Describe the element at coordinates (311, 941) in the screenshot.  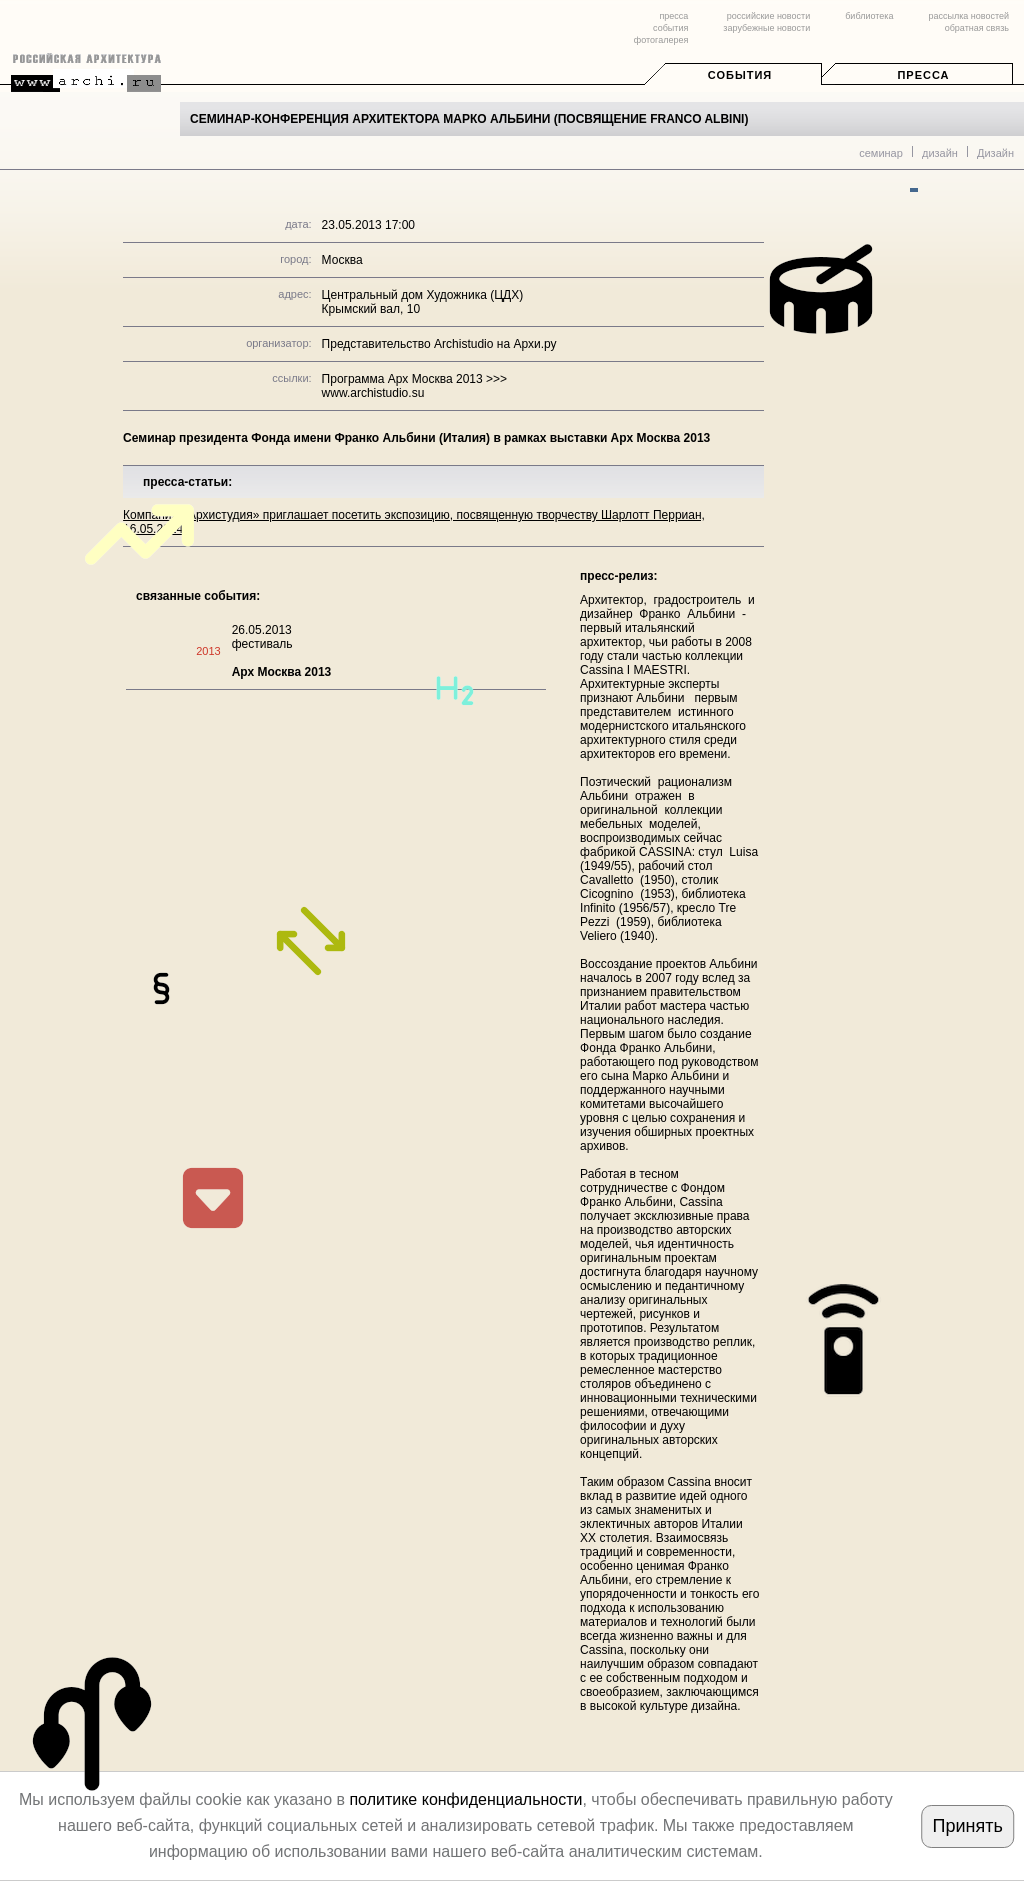
I see `resize element diagonally` at that location.